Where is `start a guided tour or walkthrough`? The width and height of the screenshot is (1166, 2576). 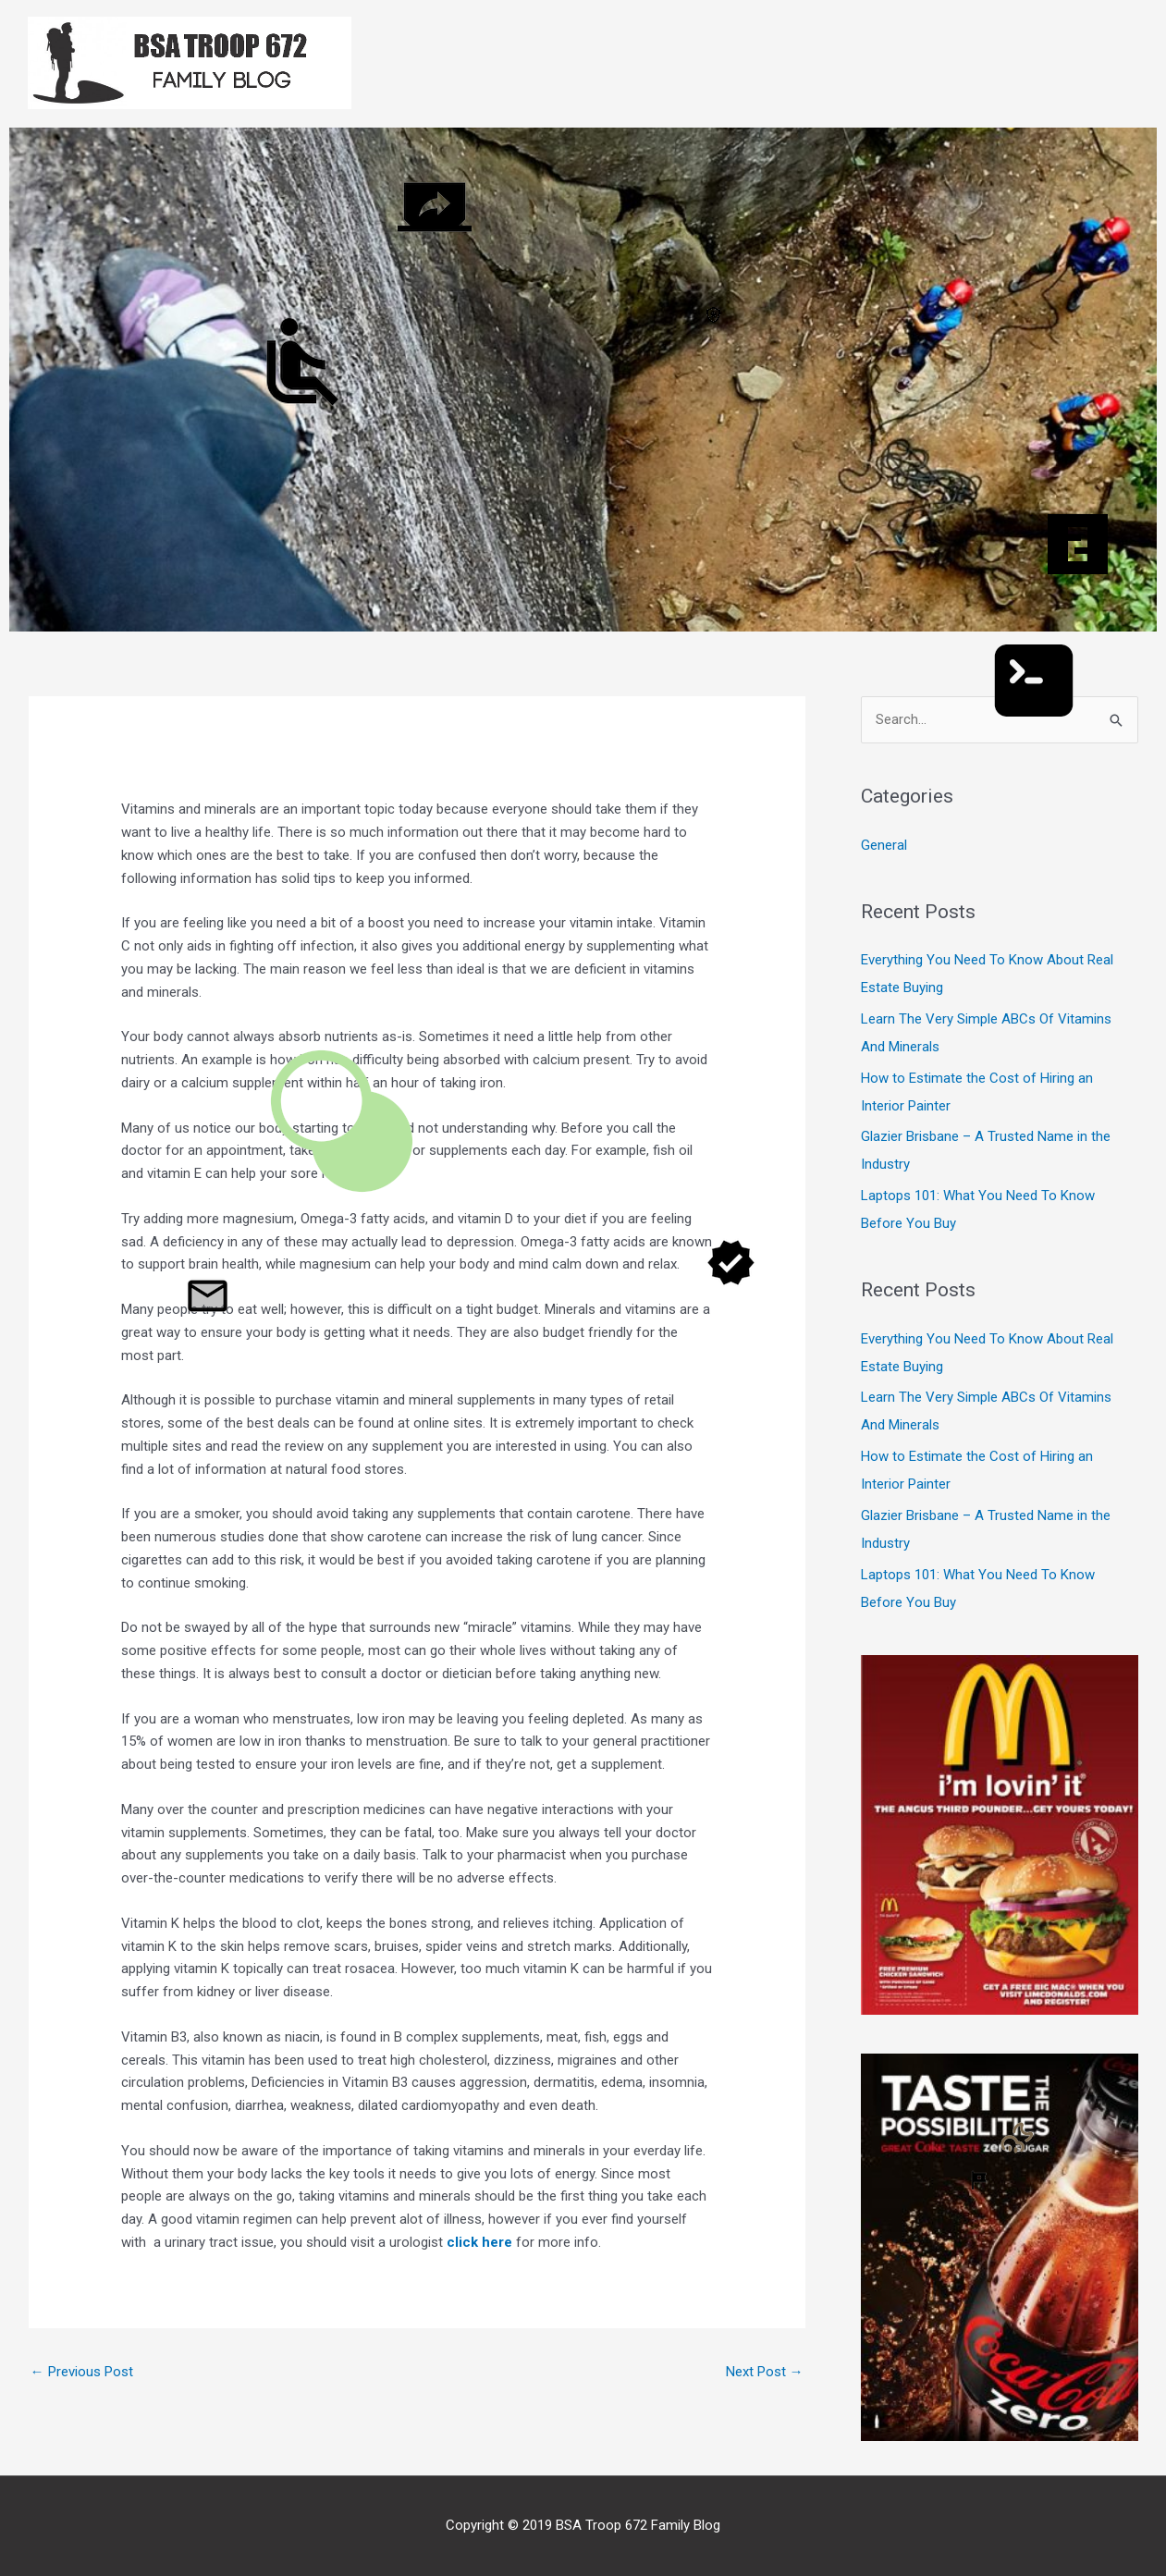
start a guided tour or walkthrough is located at coordinates (978, 2180).